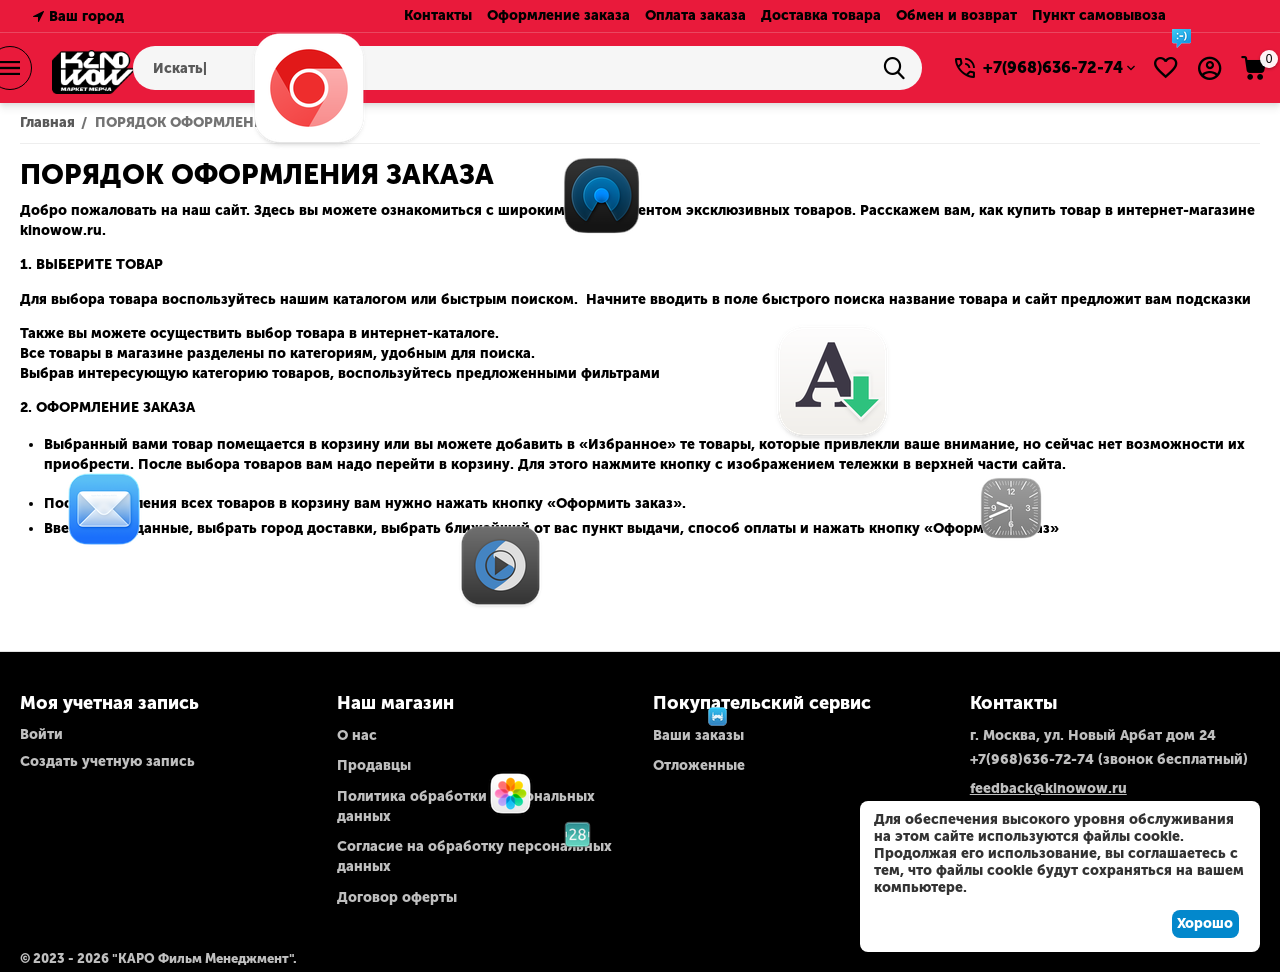 The height and width of the screenshot is (972, 1280). Describe the element at coordinates (577, 834) in the screenshot. I see `open gnome calendar app` at that location.